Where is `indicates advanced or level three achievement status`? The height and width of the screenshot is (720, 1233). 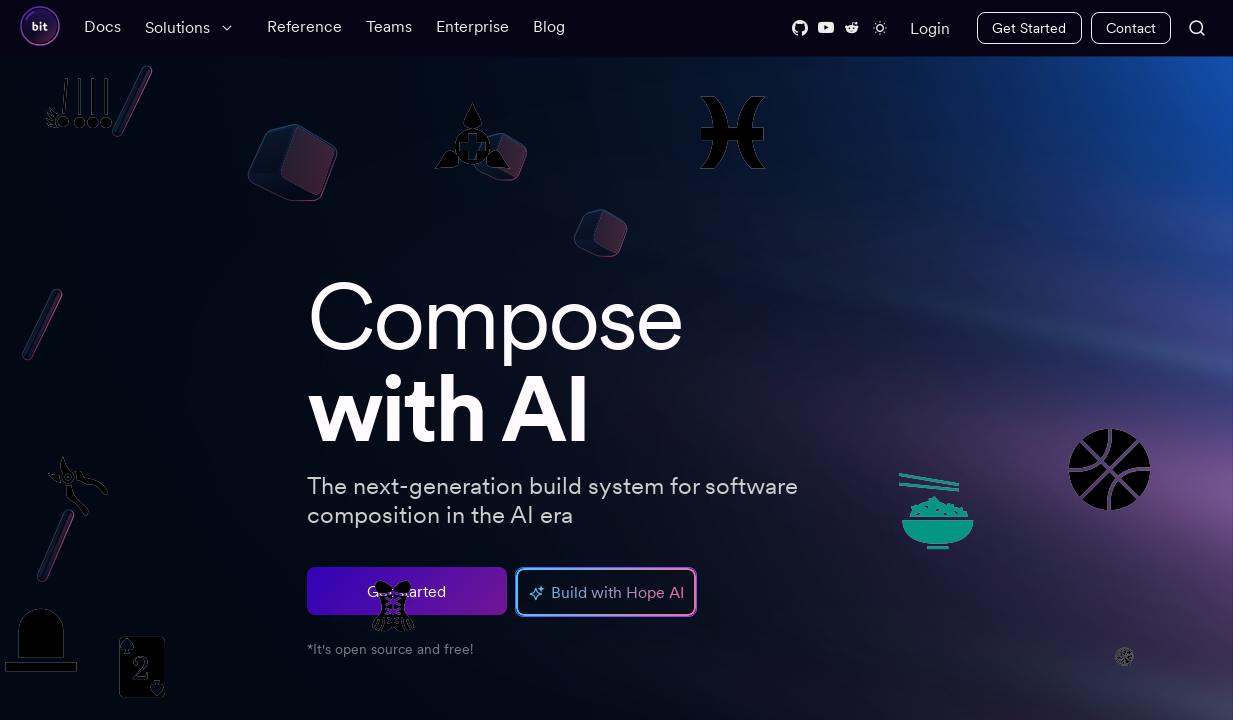
indicates advanced or level three achievement status is located at coordinates (472, 135).